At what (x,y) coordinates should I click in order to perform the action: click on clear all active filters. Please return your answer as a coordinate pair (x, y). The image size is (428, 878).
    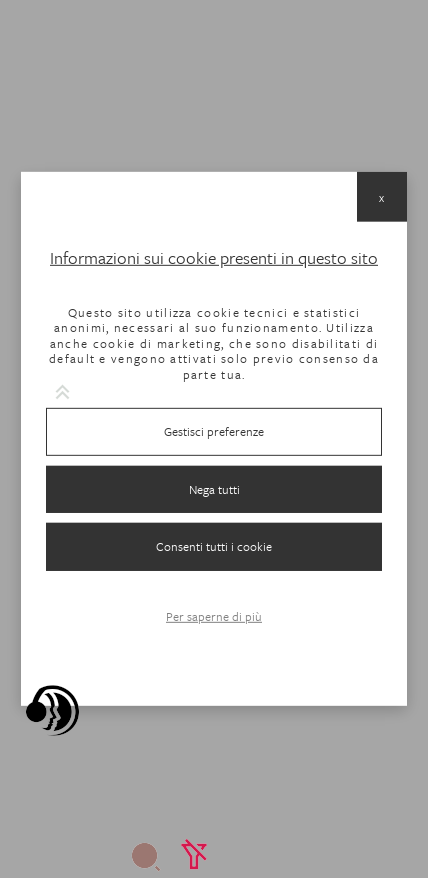
    Looking at the image, I should click on (194, 855).